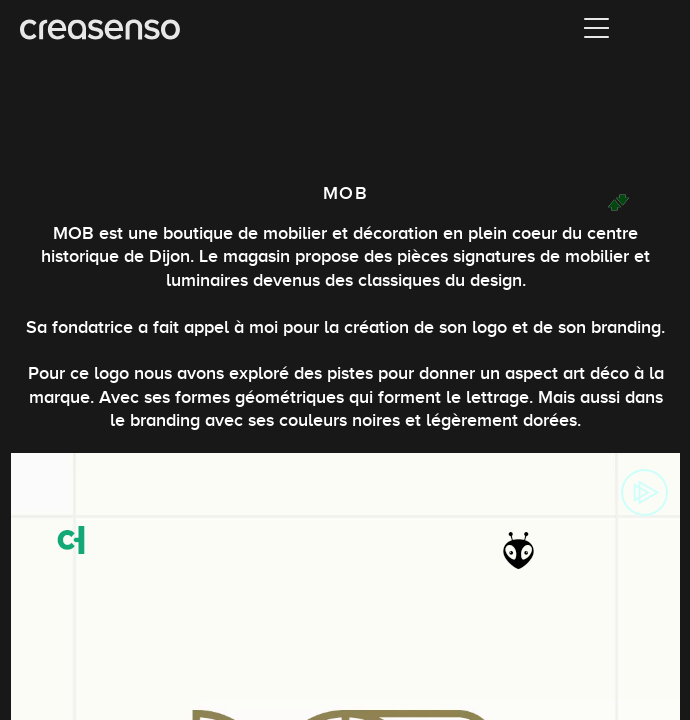 Image resolution: width=690 pixels, height=720 pixels. What do you see at coordinates (71, 540) in the screenshot?
I see `castorama home improvement store logo` at bounding box center [71, 540].